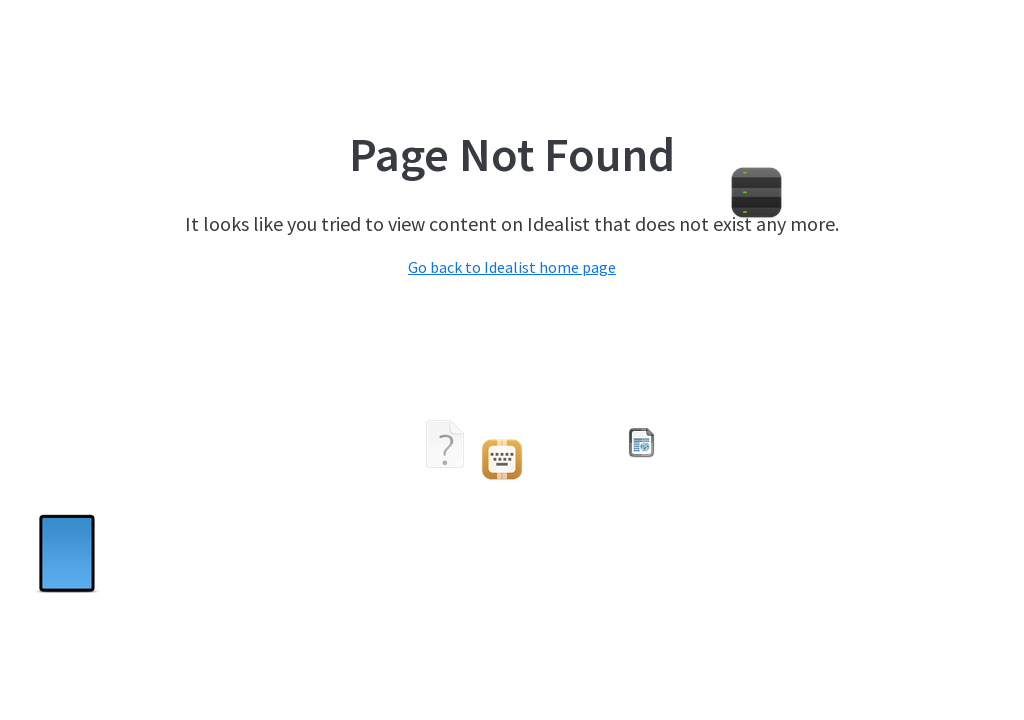 This screenshot has width=1024, height=720. What do you see at coordinates (445, 444) in the screenshot?
I see `unknown or unrecognized file type` at bounding box center [445, 444].